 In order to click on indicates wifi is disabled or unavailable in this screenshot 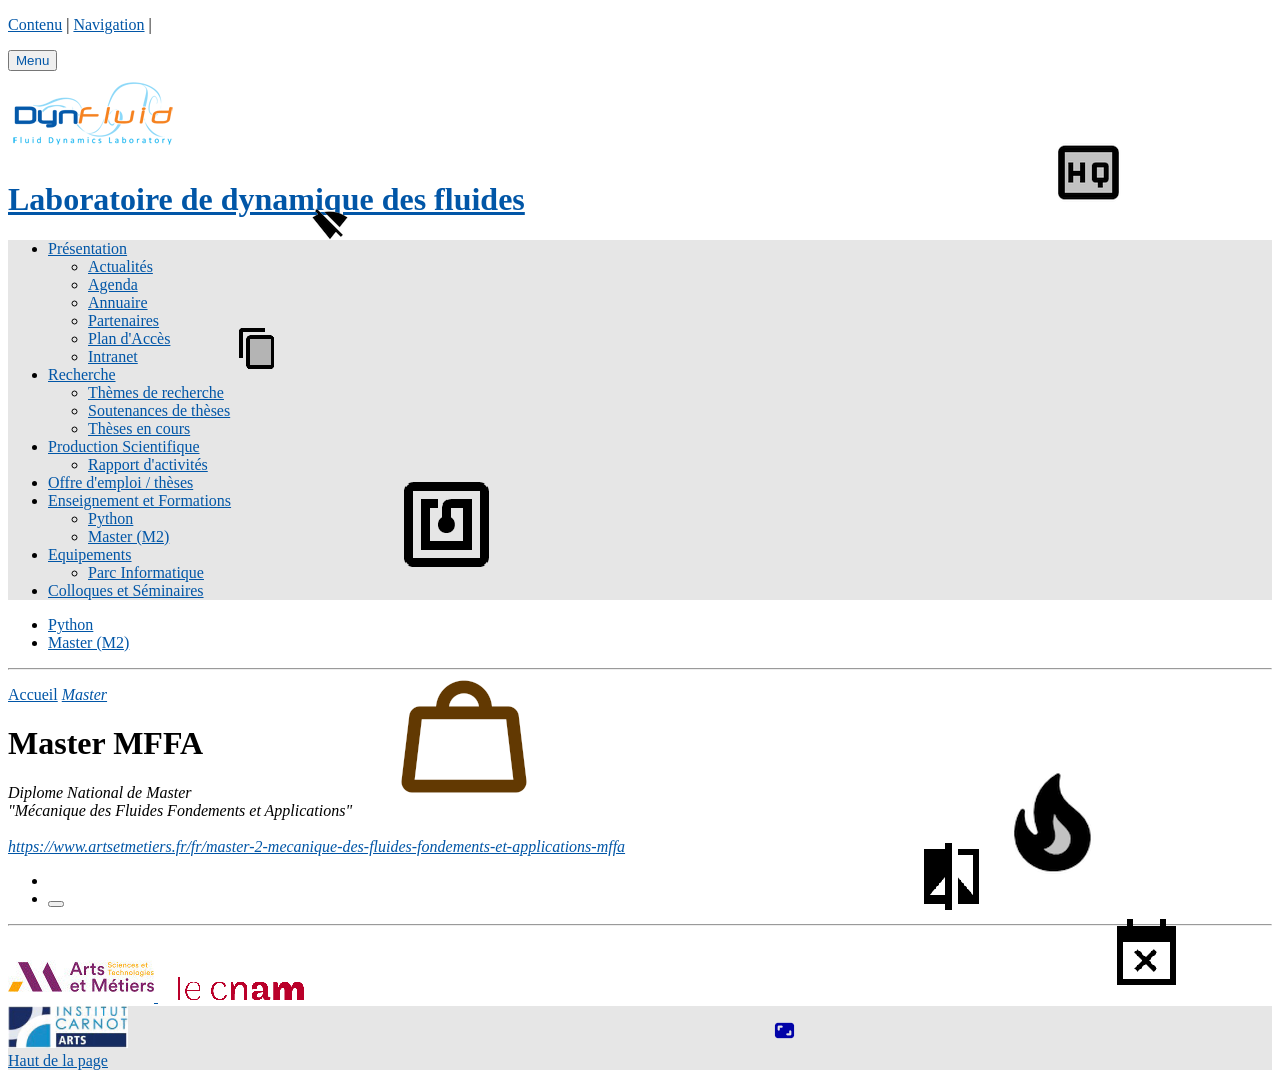, I will do `click(330, 225)`.